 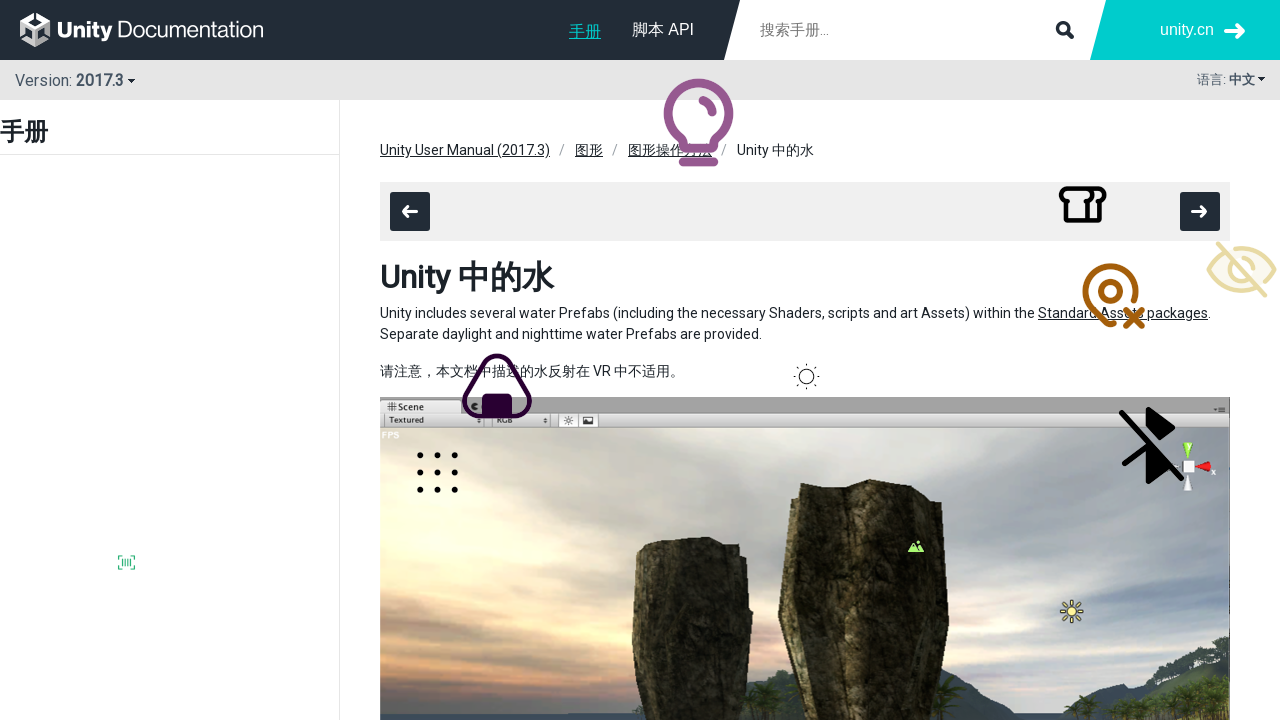 What do you see at coordinates (1148, 445) in the screenshot?
I see `bluetooth is disabled or unavailable` at bounding box center [1148, 445].